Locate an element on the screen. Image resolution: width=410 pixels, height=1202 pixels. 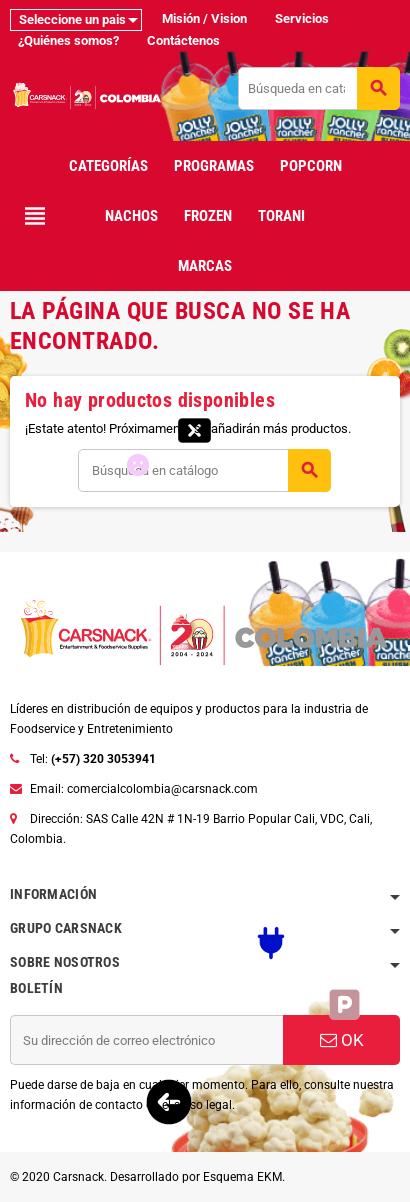
indicate negative feedback or dissatisfaction is located at coordinates (138, 465).